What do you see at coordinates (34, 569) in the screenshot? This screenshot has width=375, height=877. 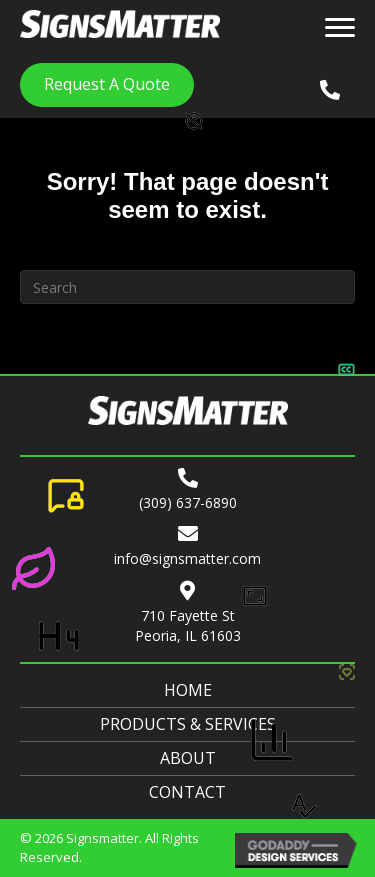 I see `indicates eco-friendly or sustainable option` at bounding box center [34, 569].